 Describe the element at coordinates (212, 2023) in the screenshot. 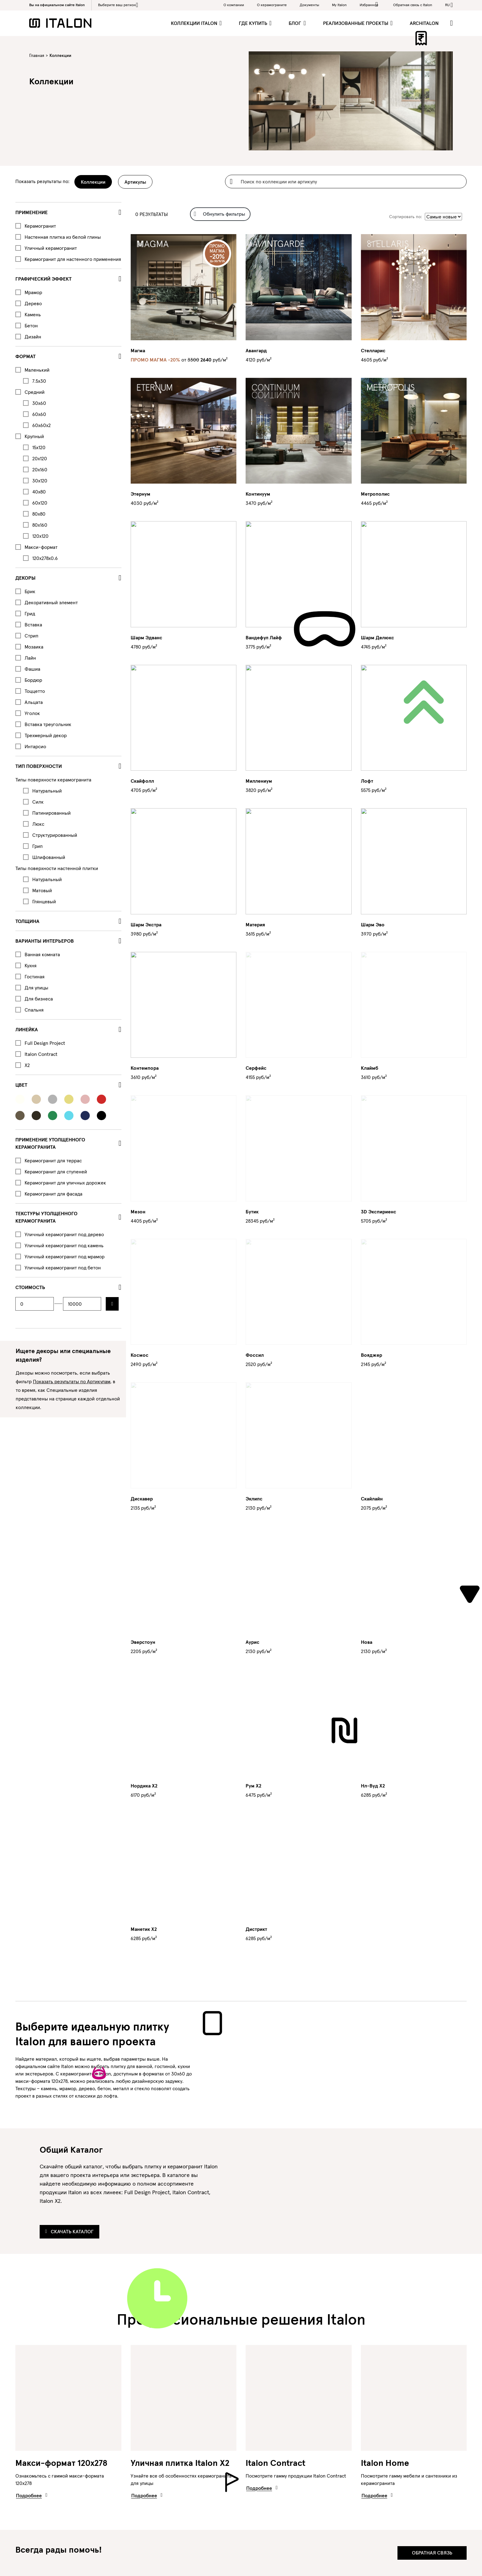

I see `represents a vertical card or panel layout` at that location.